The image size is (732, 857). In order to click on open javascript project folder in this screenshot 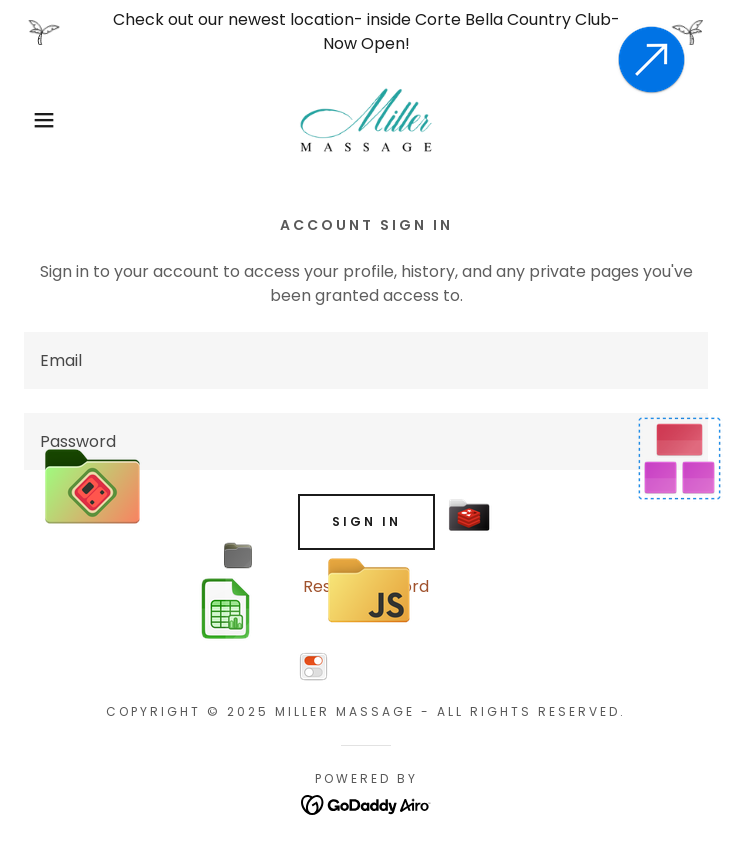, I will do `click(368, 592)`.